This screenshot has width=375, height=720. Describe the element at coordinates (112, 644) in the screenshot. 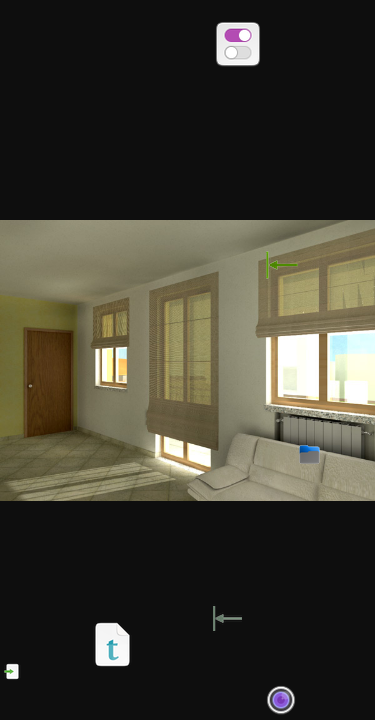

I see `a typst document file` at that location.